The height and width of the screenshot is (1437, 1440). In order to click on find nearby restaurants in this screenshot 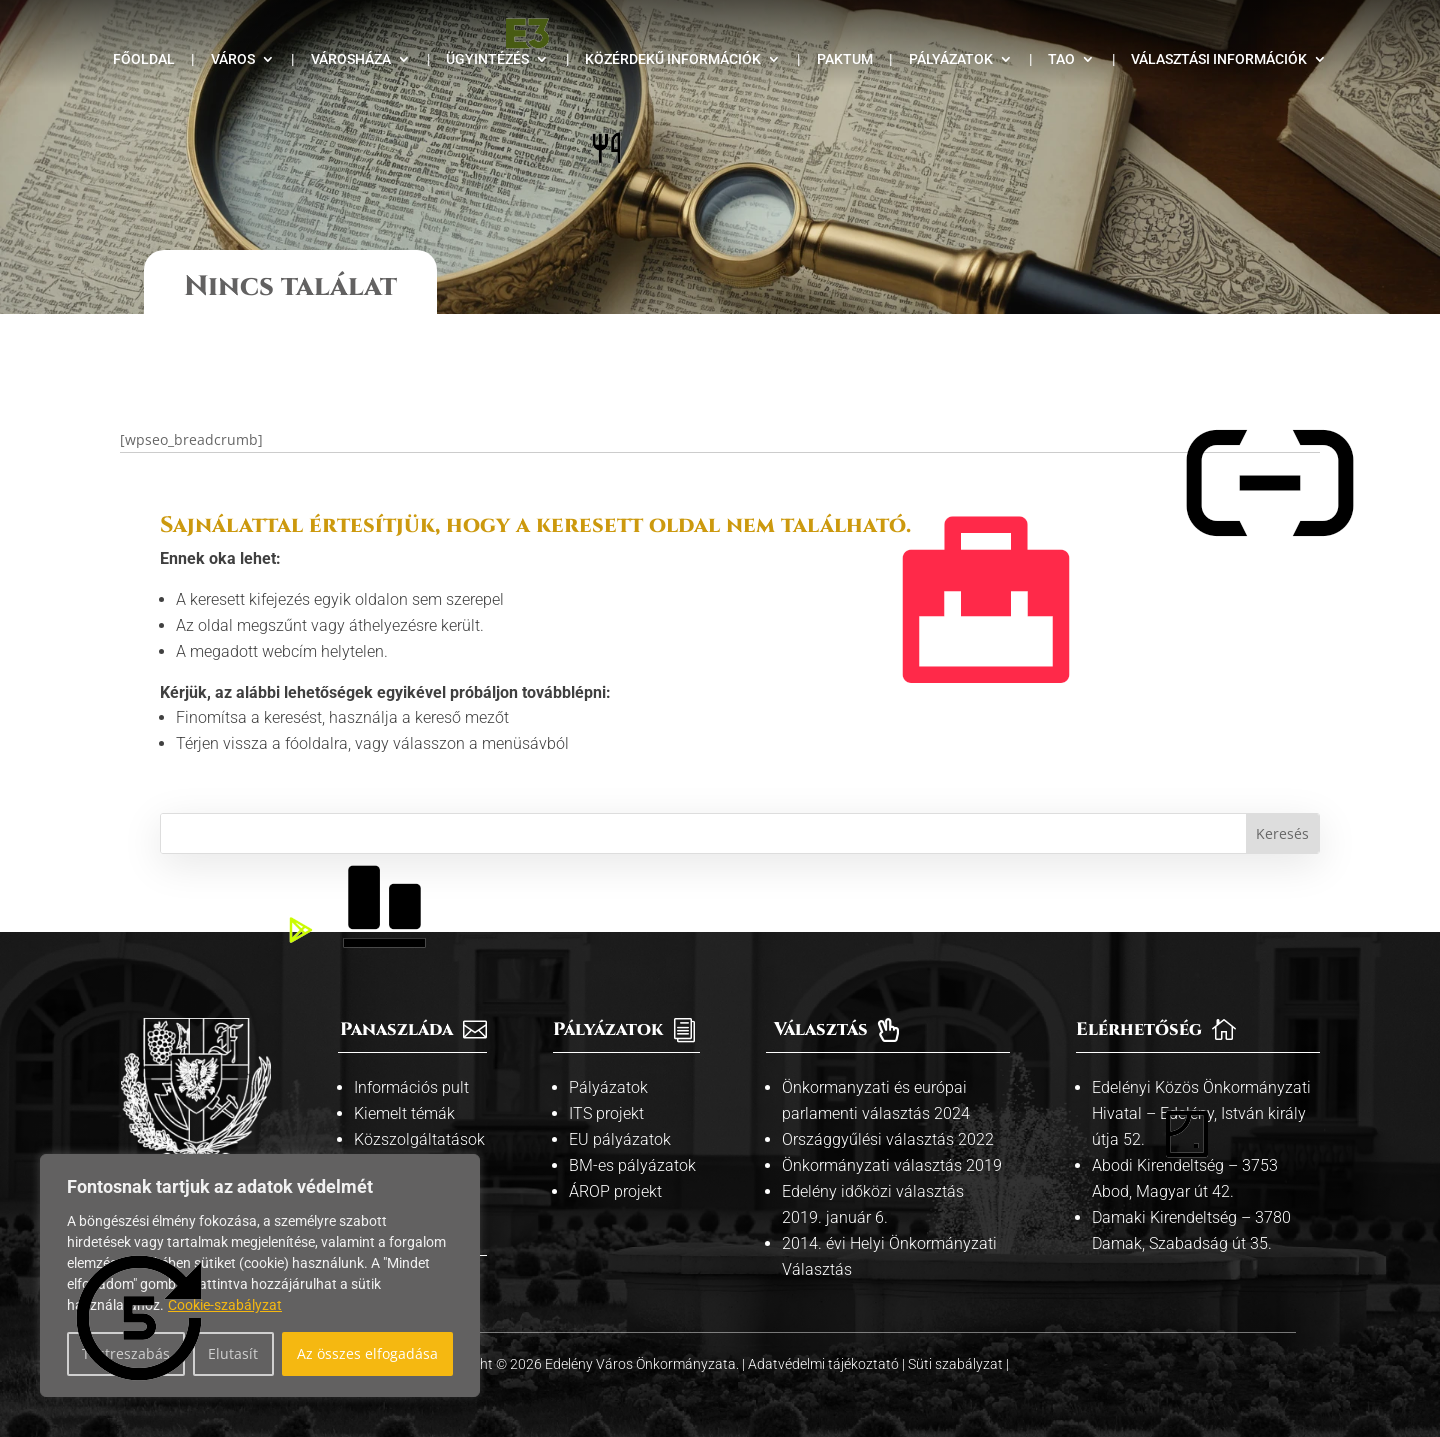, I will do `click(606, 147)`.